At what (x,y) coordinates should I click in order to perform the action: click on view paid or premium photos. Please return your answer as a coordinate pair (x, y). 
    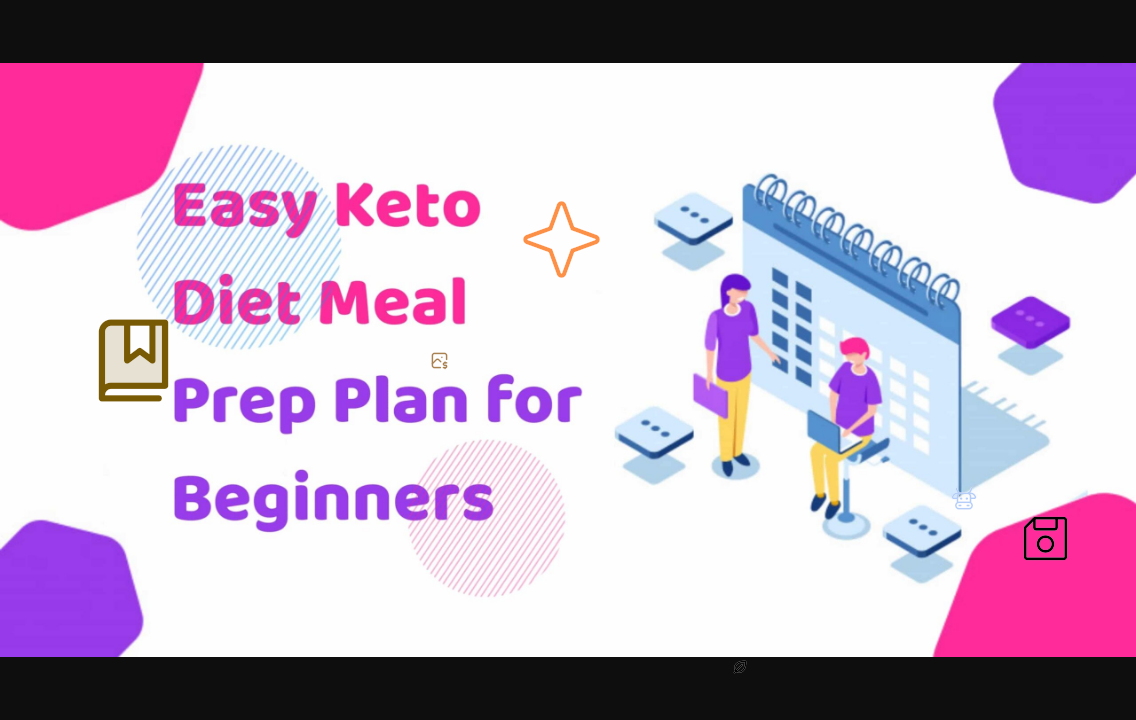
    Looking at the image, I should click on (439, 360).